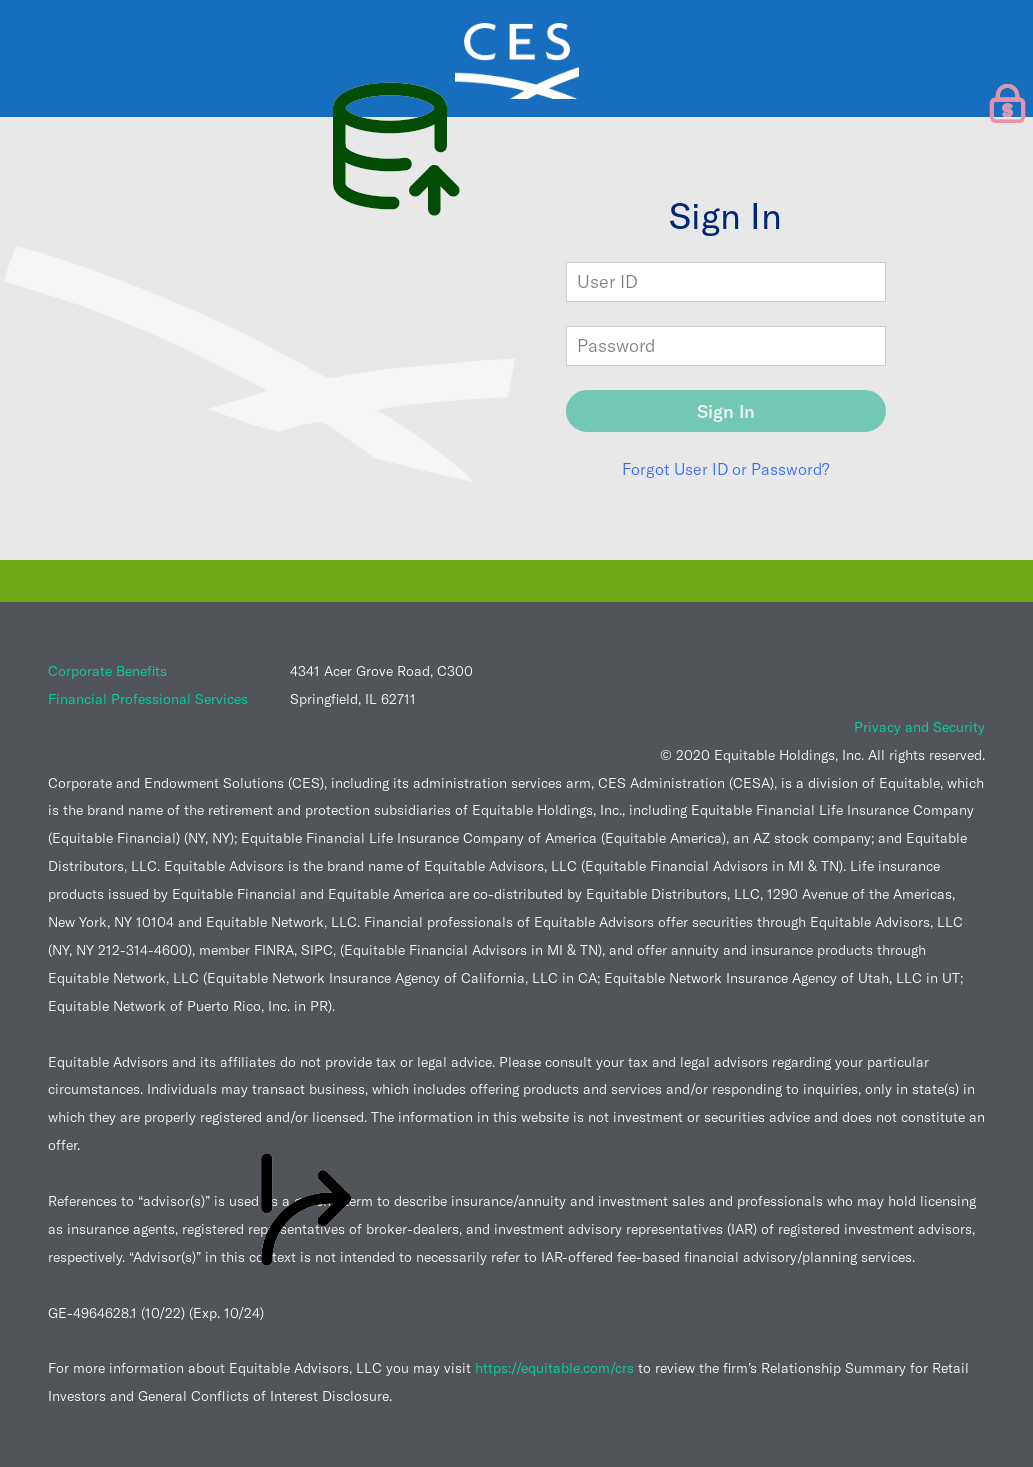 The height and width of the screenshot is (1467, 1033). I want to click on access Samsung Pass password manager, so click(1007, 103).